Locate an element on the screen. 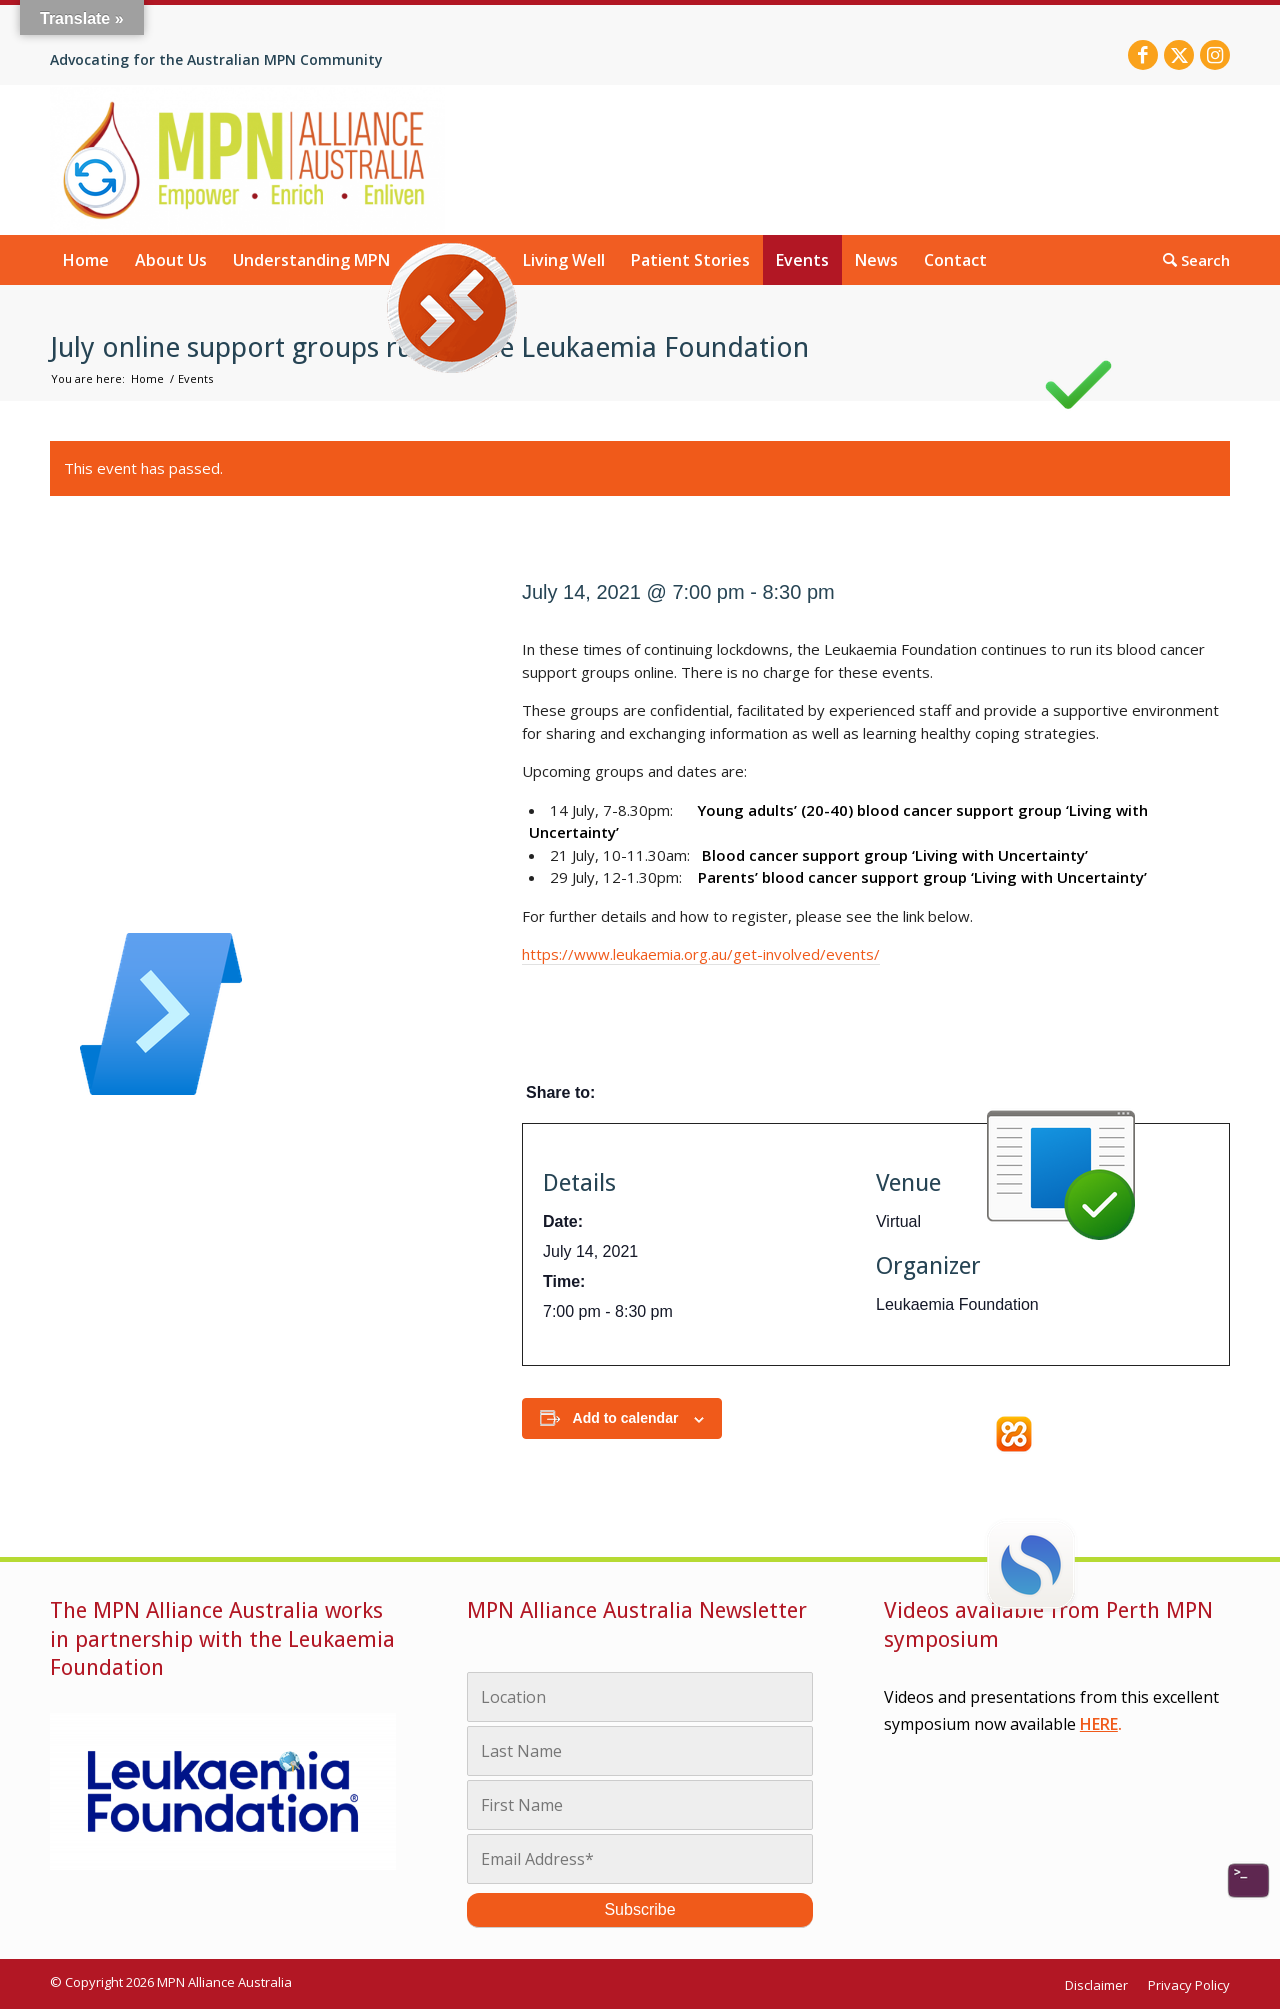 The width and height of the screenshot is (1280, 2009). open simplenote app is located at coordinates (1031, 1565).